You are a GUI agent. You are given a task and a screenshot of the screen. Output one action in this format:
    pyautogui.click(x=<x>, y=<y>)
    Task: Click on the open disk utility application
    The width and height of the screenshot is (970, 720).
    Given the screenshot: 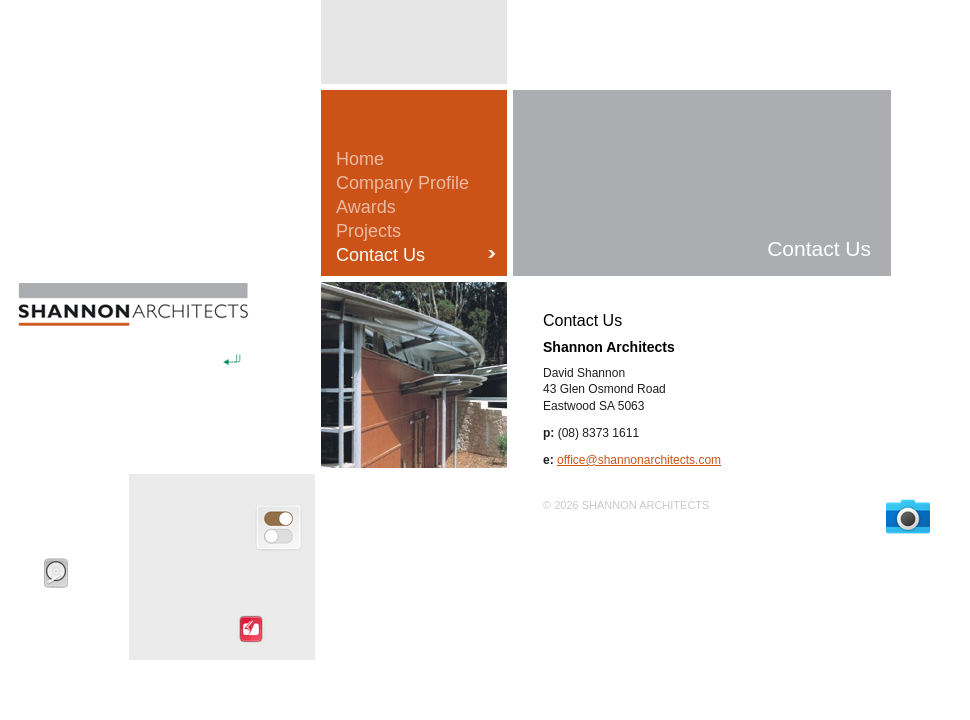 What is the action you would take?
    pyautogui.click(x=56, y=573)
    